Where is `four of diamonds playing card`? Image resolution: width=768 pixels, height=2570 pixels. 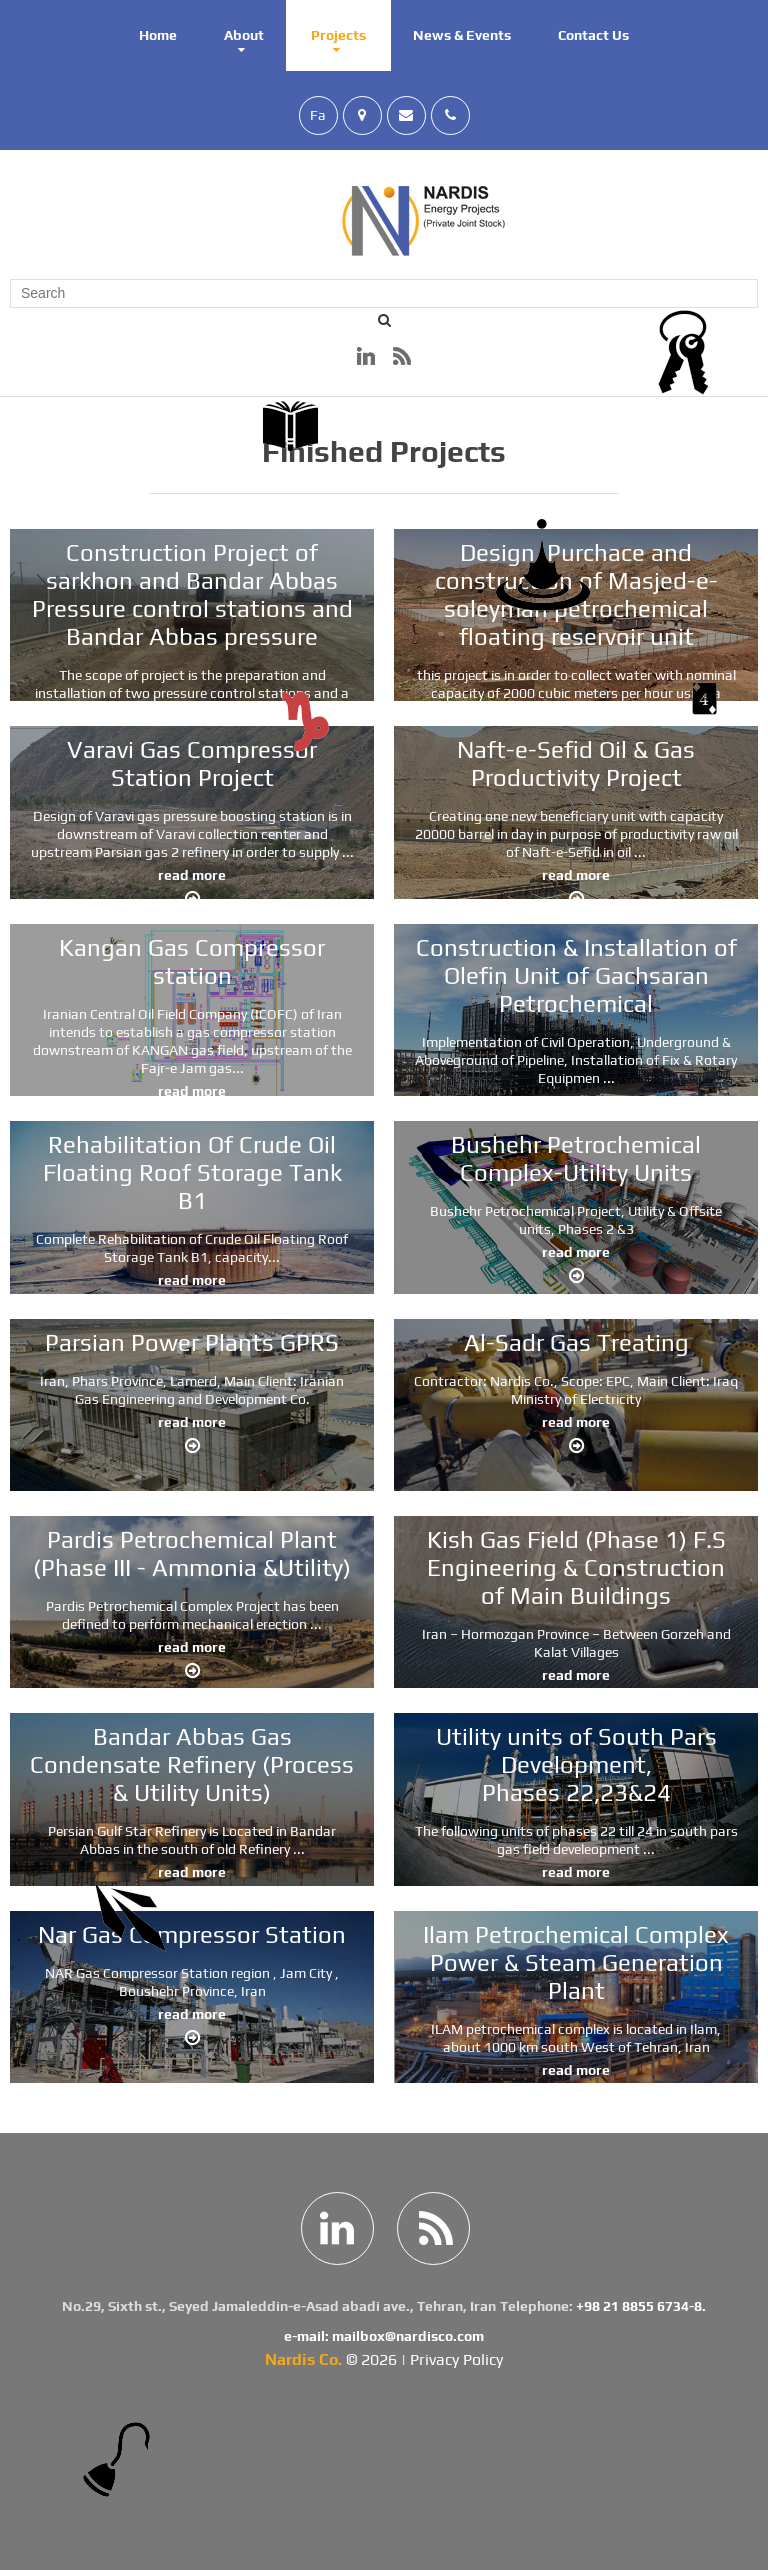 four of diamonds playing card is located at coordinates (704, 698).